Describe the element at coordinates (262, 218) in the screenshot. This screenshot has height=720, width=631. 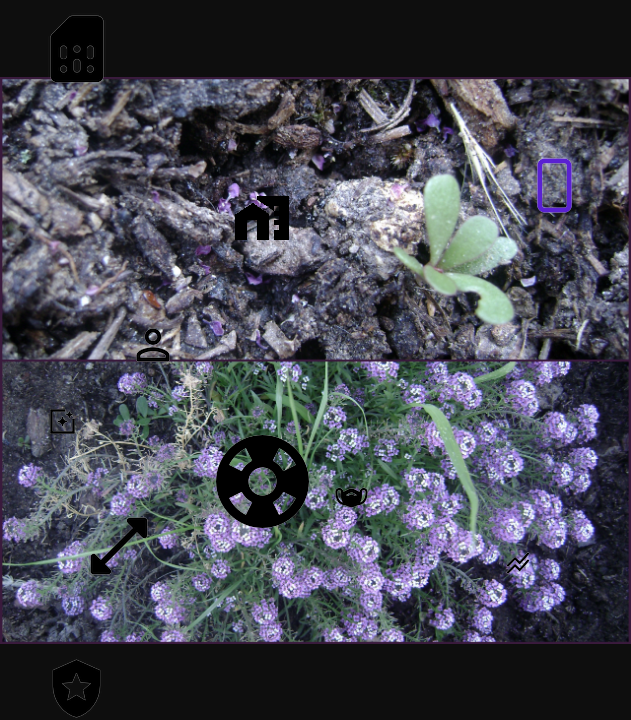
I see `switch between home and office mode` at that location.